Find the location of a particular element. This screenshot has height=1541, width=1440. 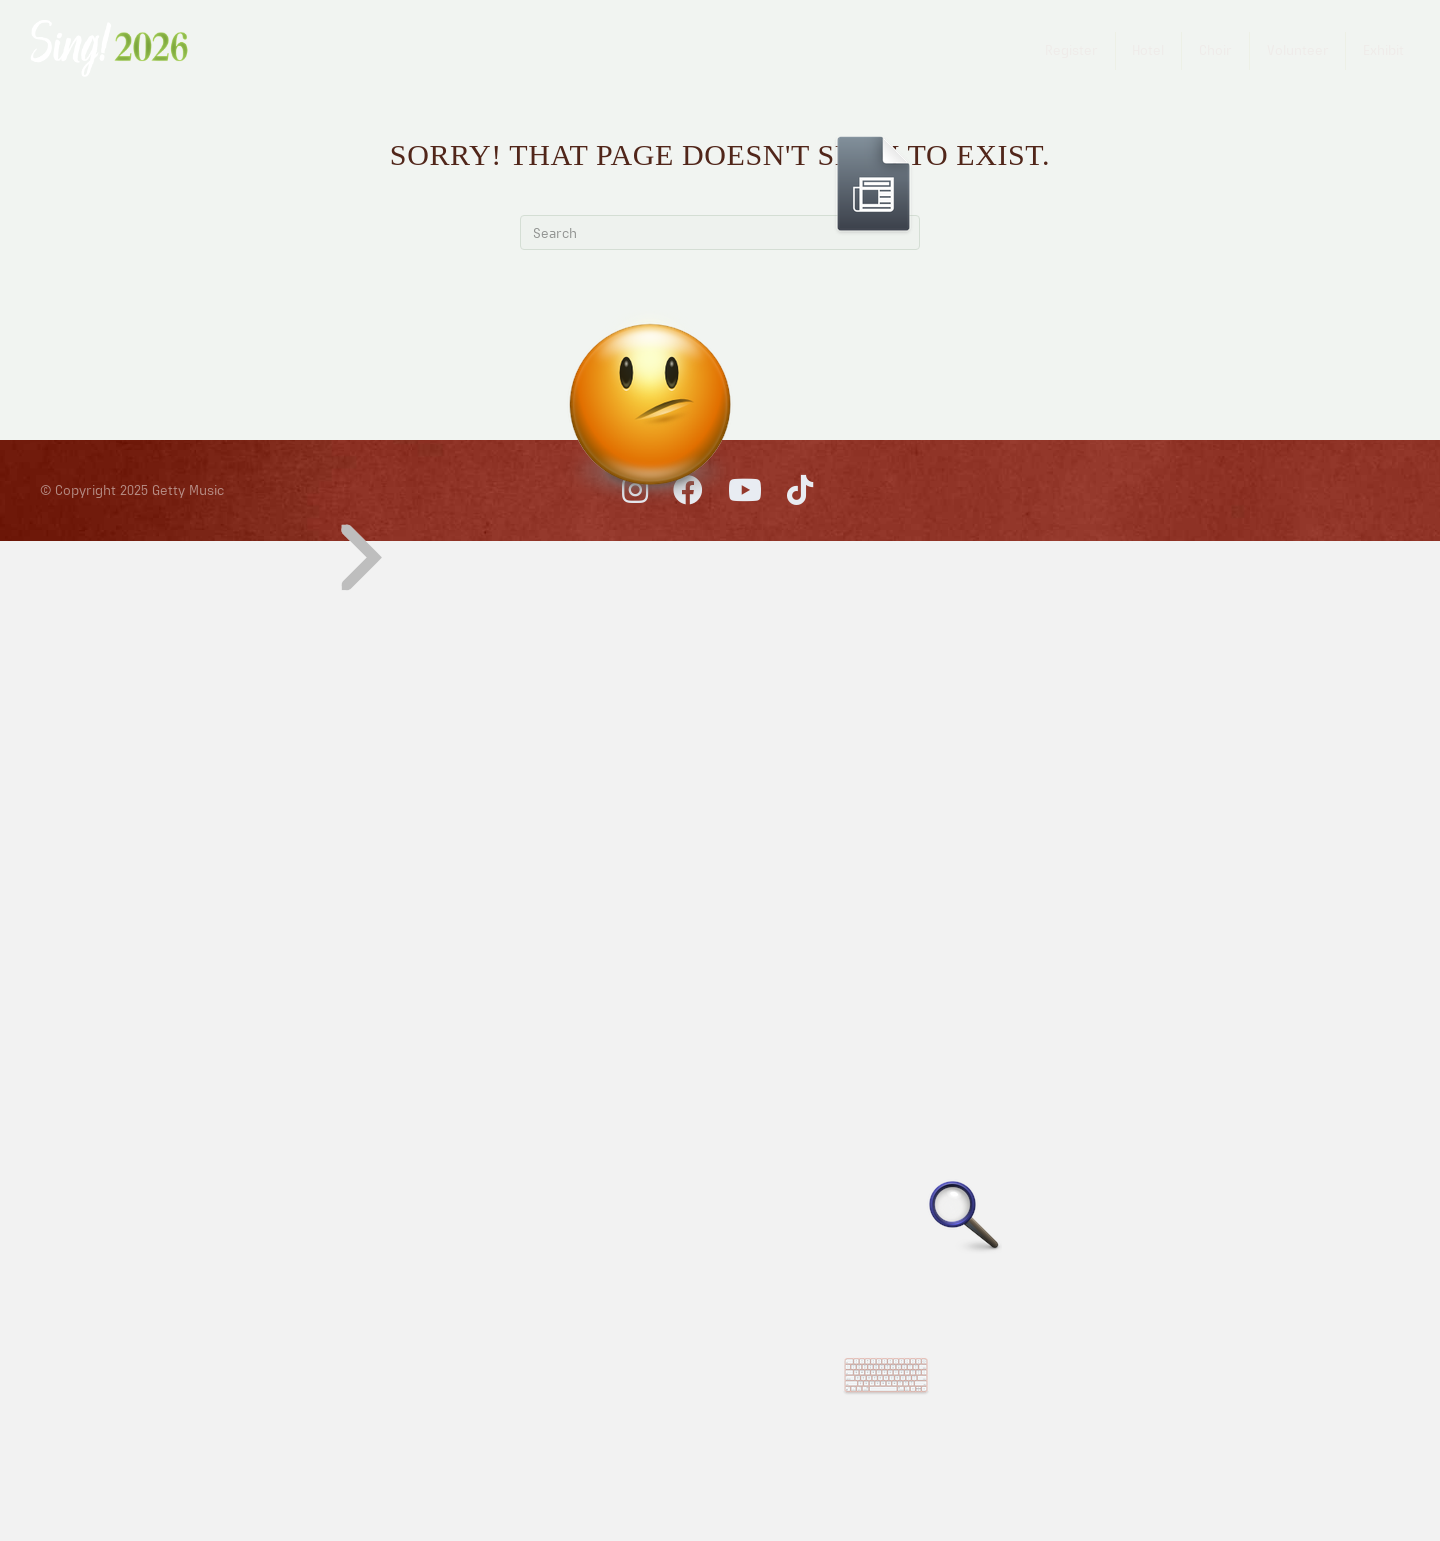

indicates uncertainty or hesitation about an action is located at coordinates (651, 412).